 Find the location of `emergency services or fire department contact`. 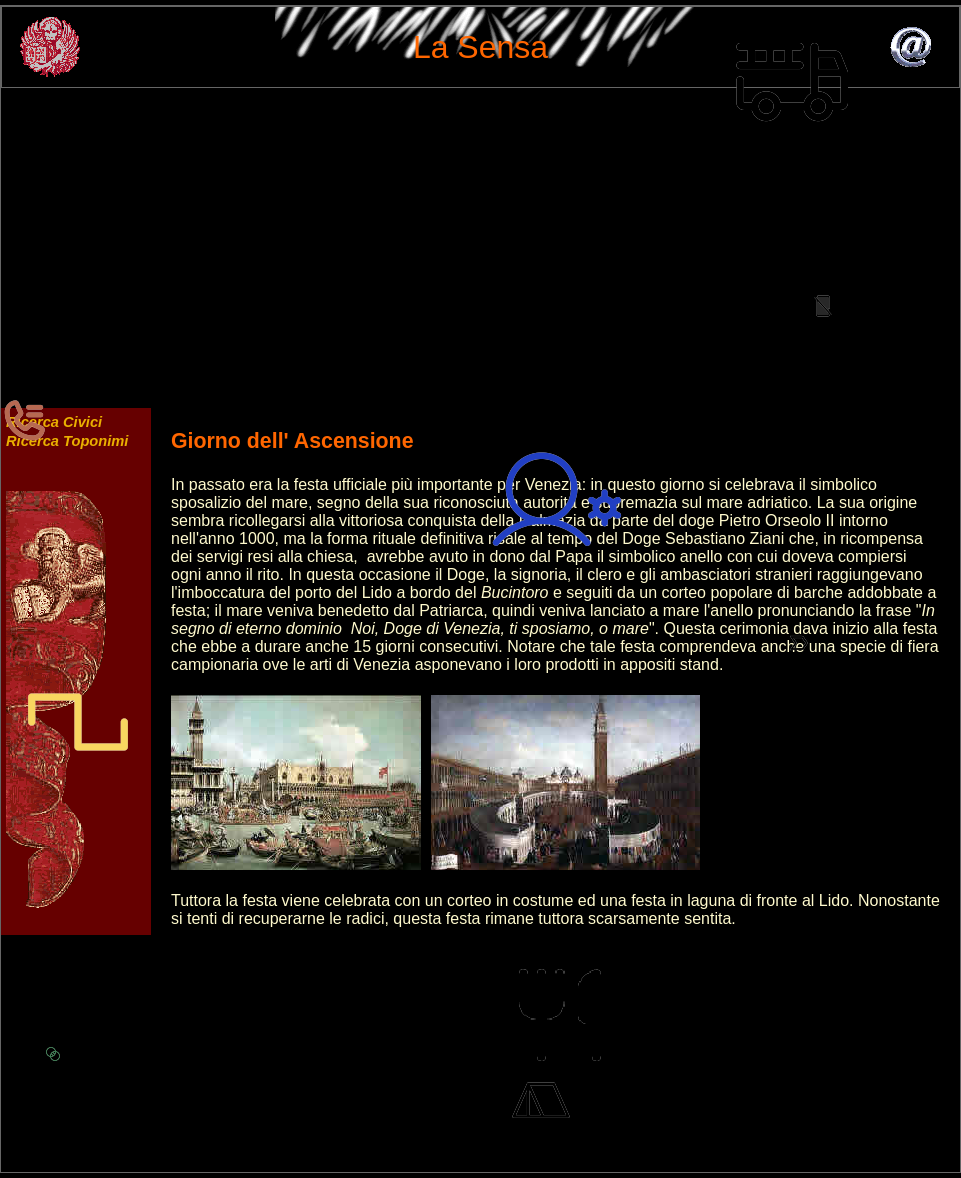

emergency services or fire department contact is located at coordinates (788, 76).